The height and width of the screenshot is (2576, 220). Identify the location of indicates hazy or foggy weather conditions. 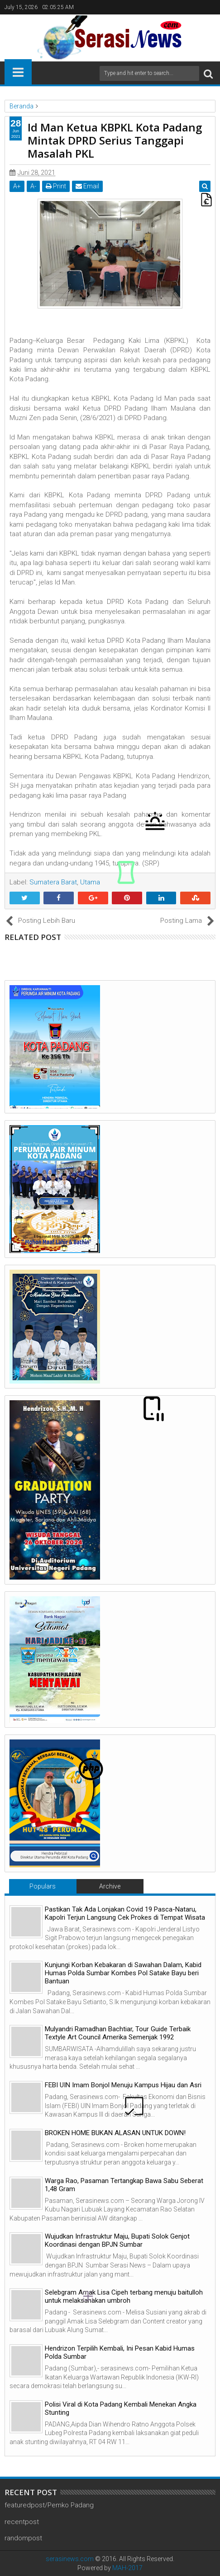
(155, 821).